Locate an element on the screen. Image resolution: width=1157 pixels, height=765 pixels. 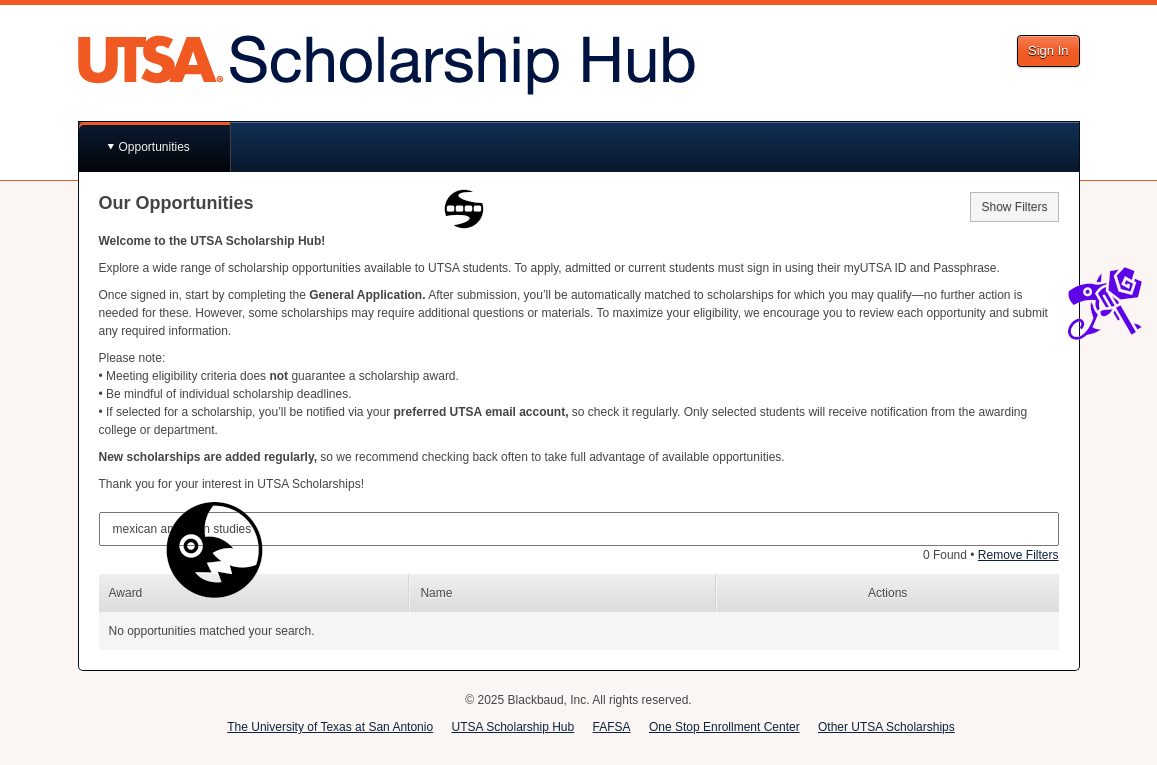
decorative icon representing guns and roses theme is located at coordinates (1105, 304).